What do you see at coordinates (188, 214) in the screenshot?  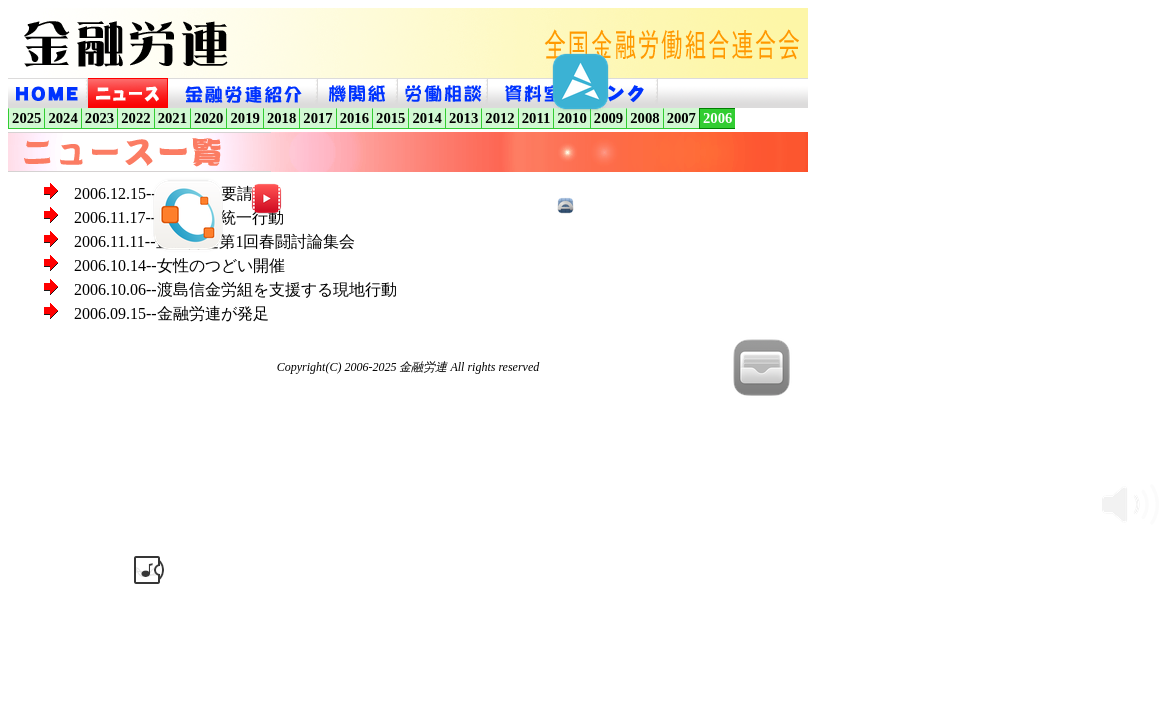 I see `open GNU Octave numerical computing application` at bounding box center [188, 214].